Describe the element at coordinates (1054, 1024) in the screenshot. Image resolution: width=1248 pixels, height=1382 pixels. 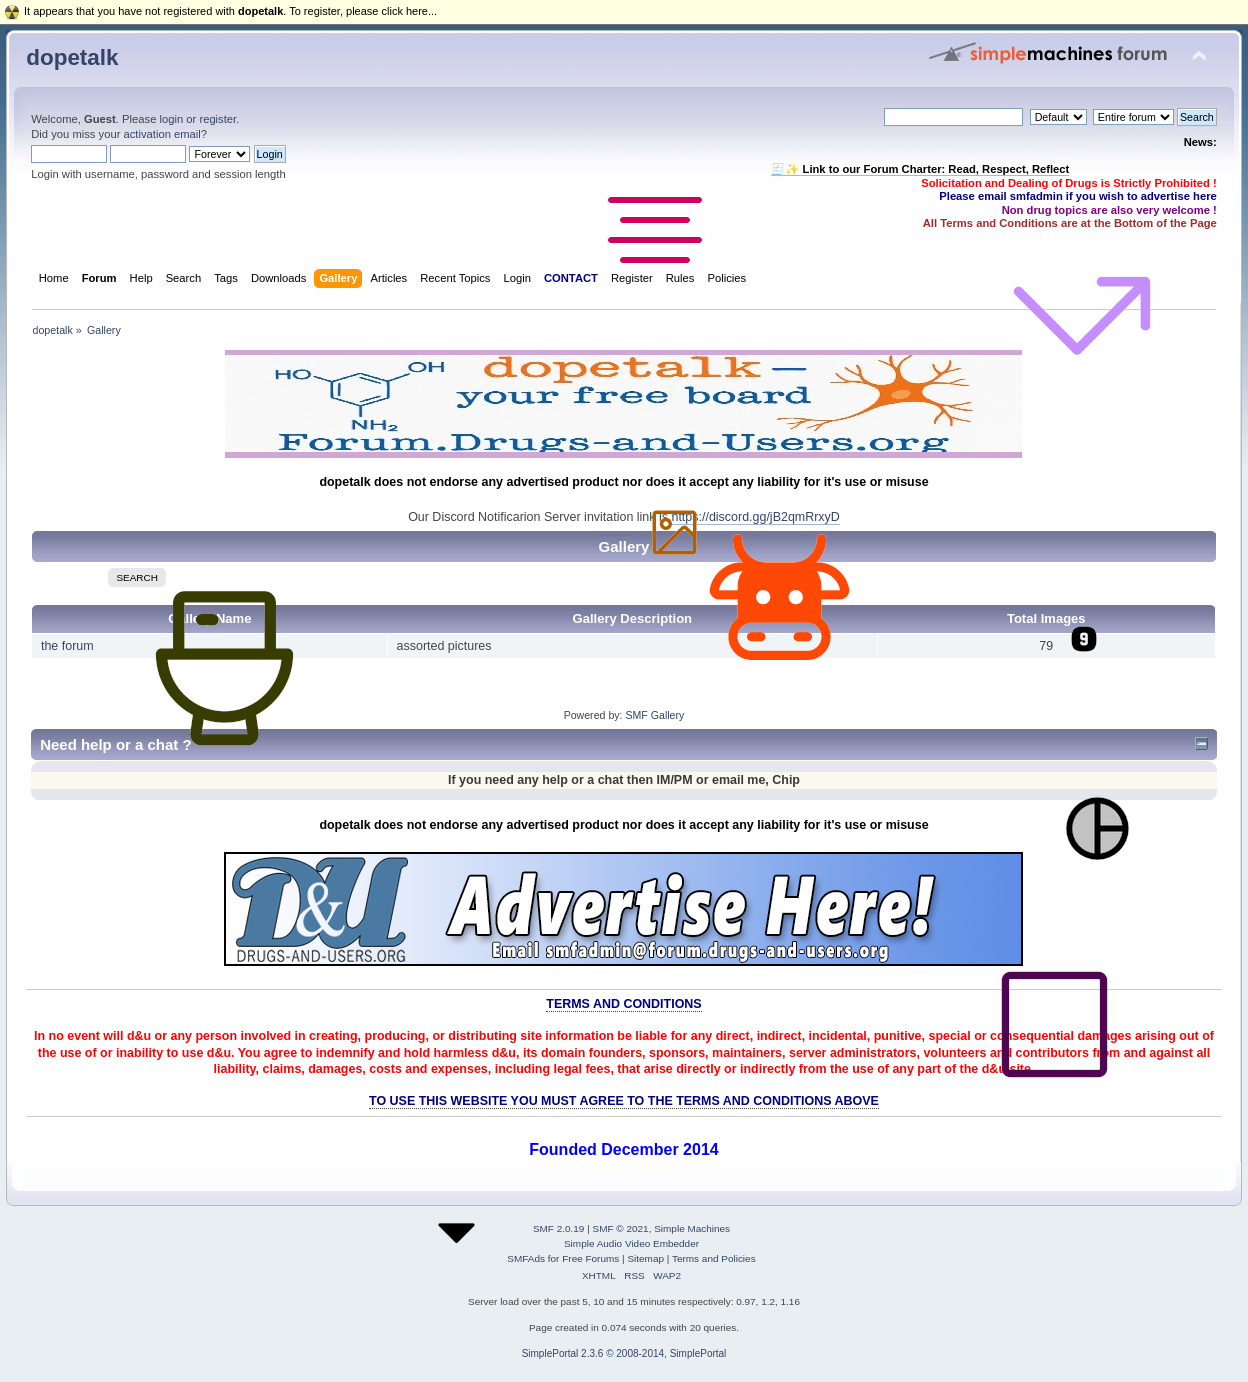
I see `stop media playback` at that location.